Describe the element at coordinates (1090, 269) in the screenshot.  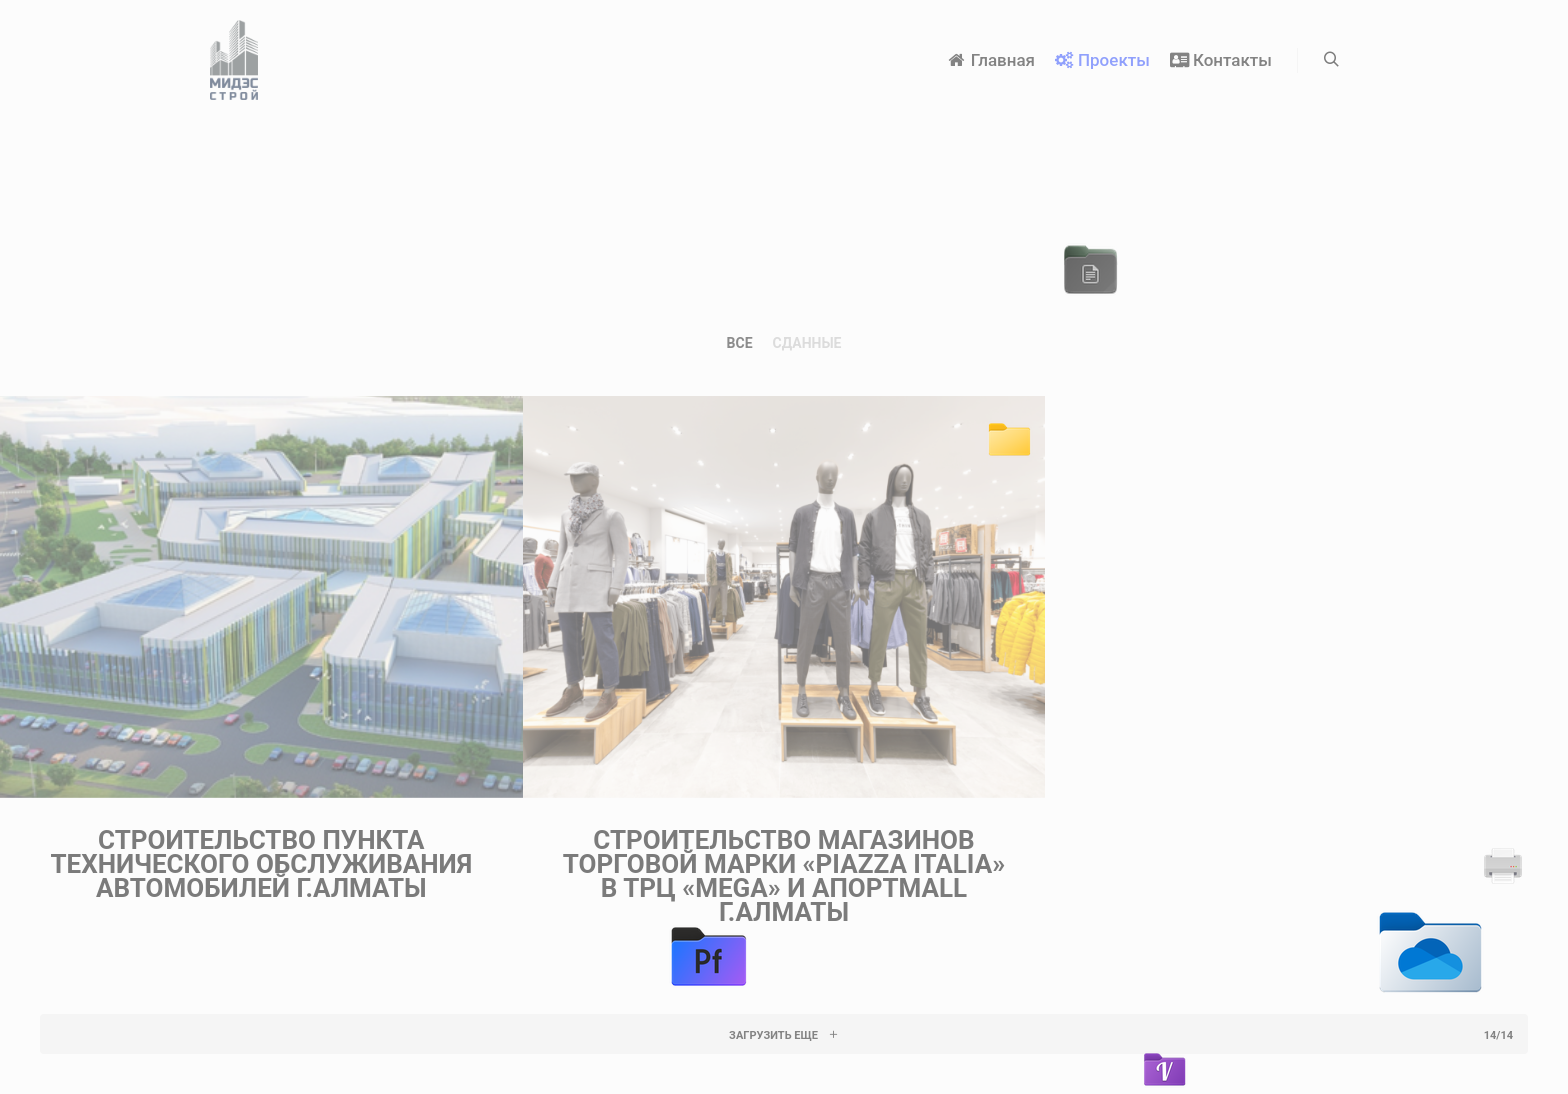
I see `open documents folder` at that location.